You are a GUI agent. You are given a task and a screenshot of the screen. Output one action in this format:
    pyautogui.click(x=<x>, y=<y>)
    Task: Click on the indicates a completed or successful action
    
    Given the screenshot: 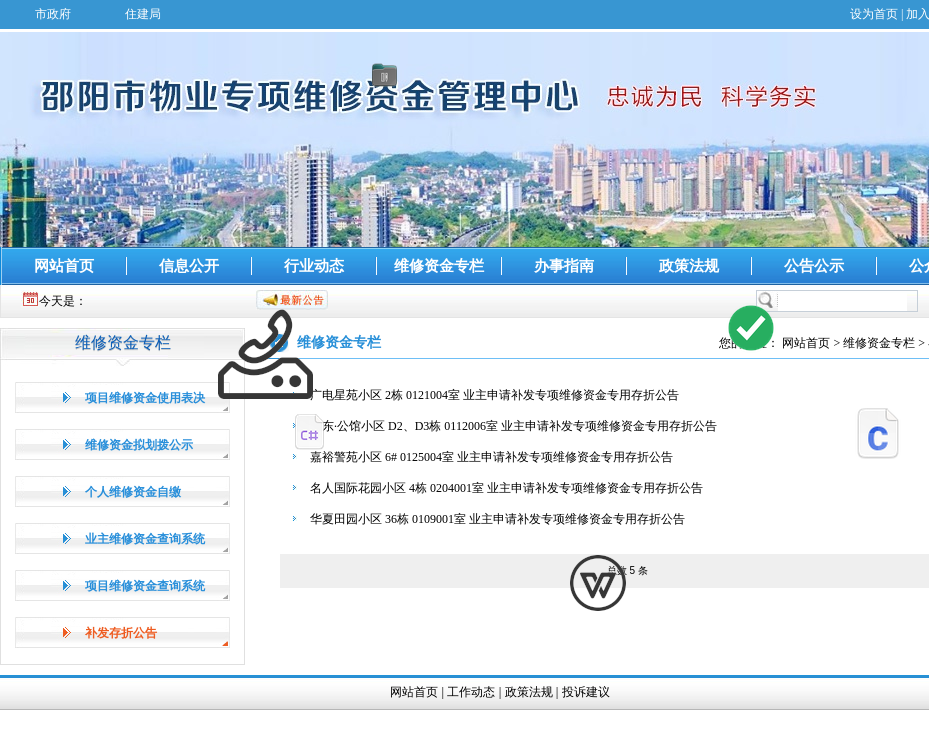 What is the action you would take?
    pyautogui.click(x=751, y=328)
    